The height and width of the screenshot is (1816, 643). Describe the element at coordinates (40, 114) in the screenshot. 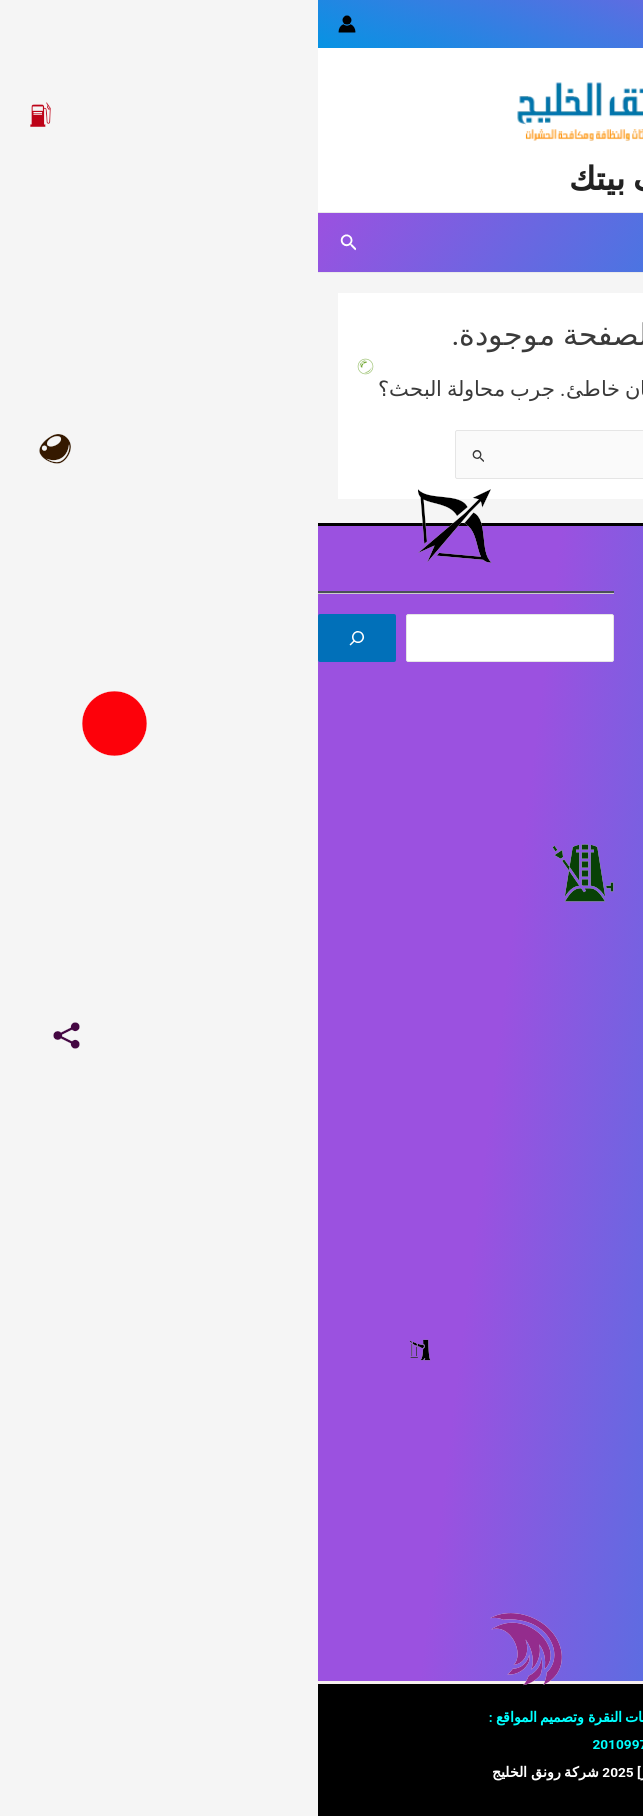

I see `find nearby gas stations` at that location.